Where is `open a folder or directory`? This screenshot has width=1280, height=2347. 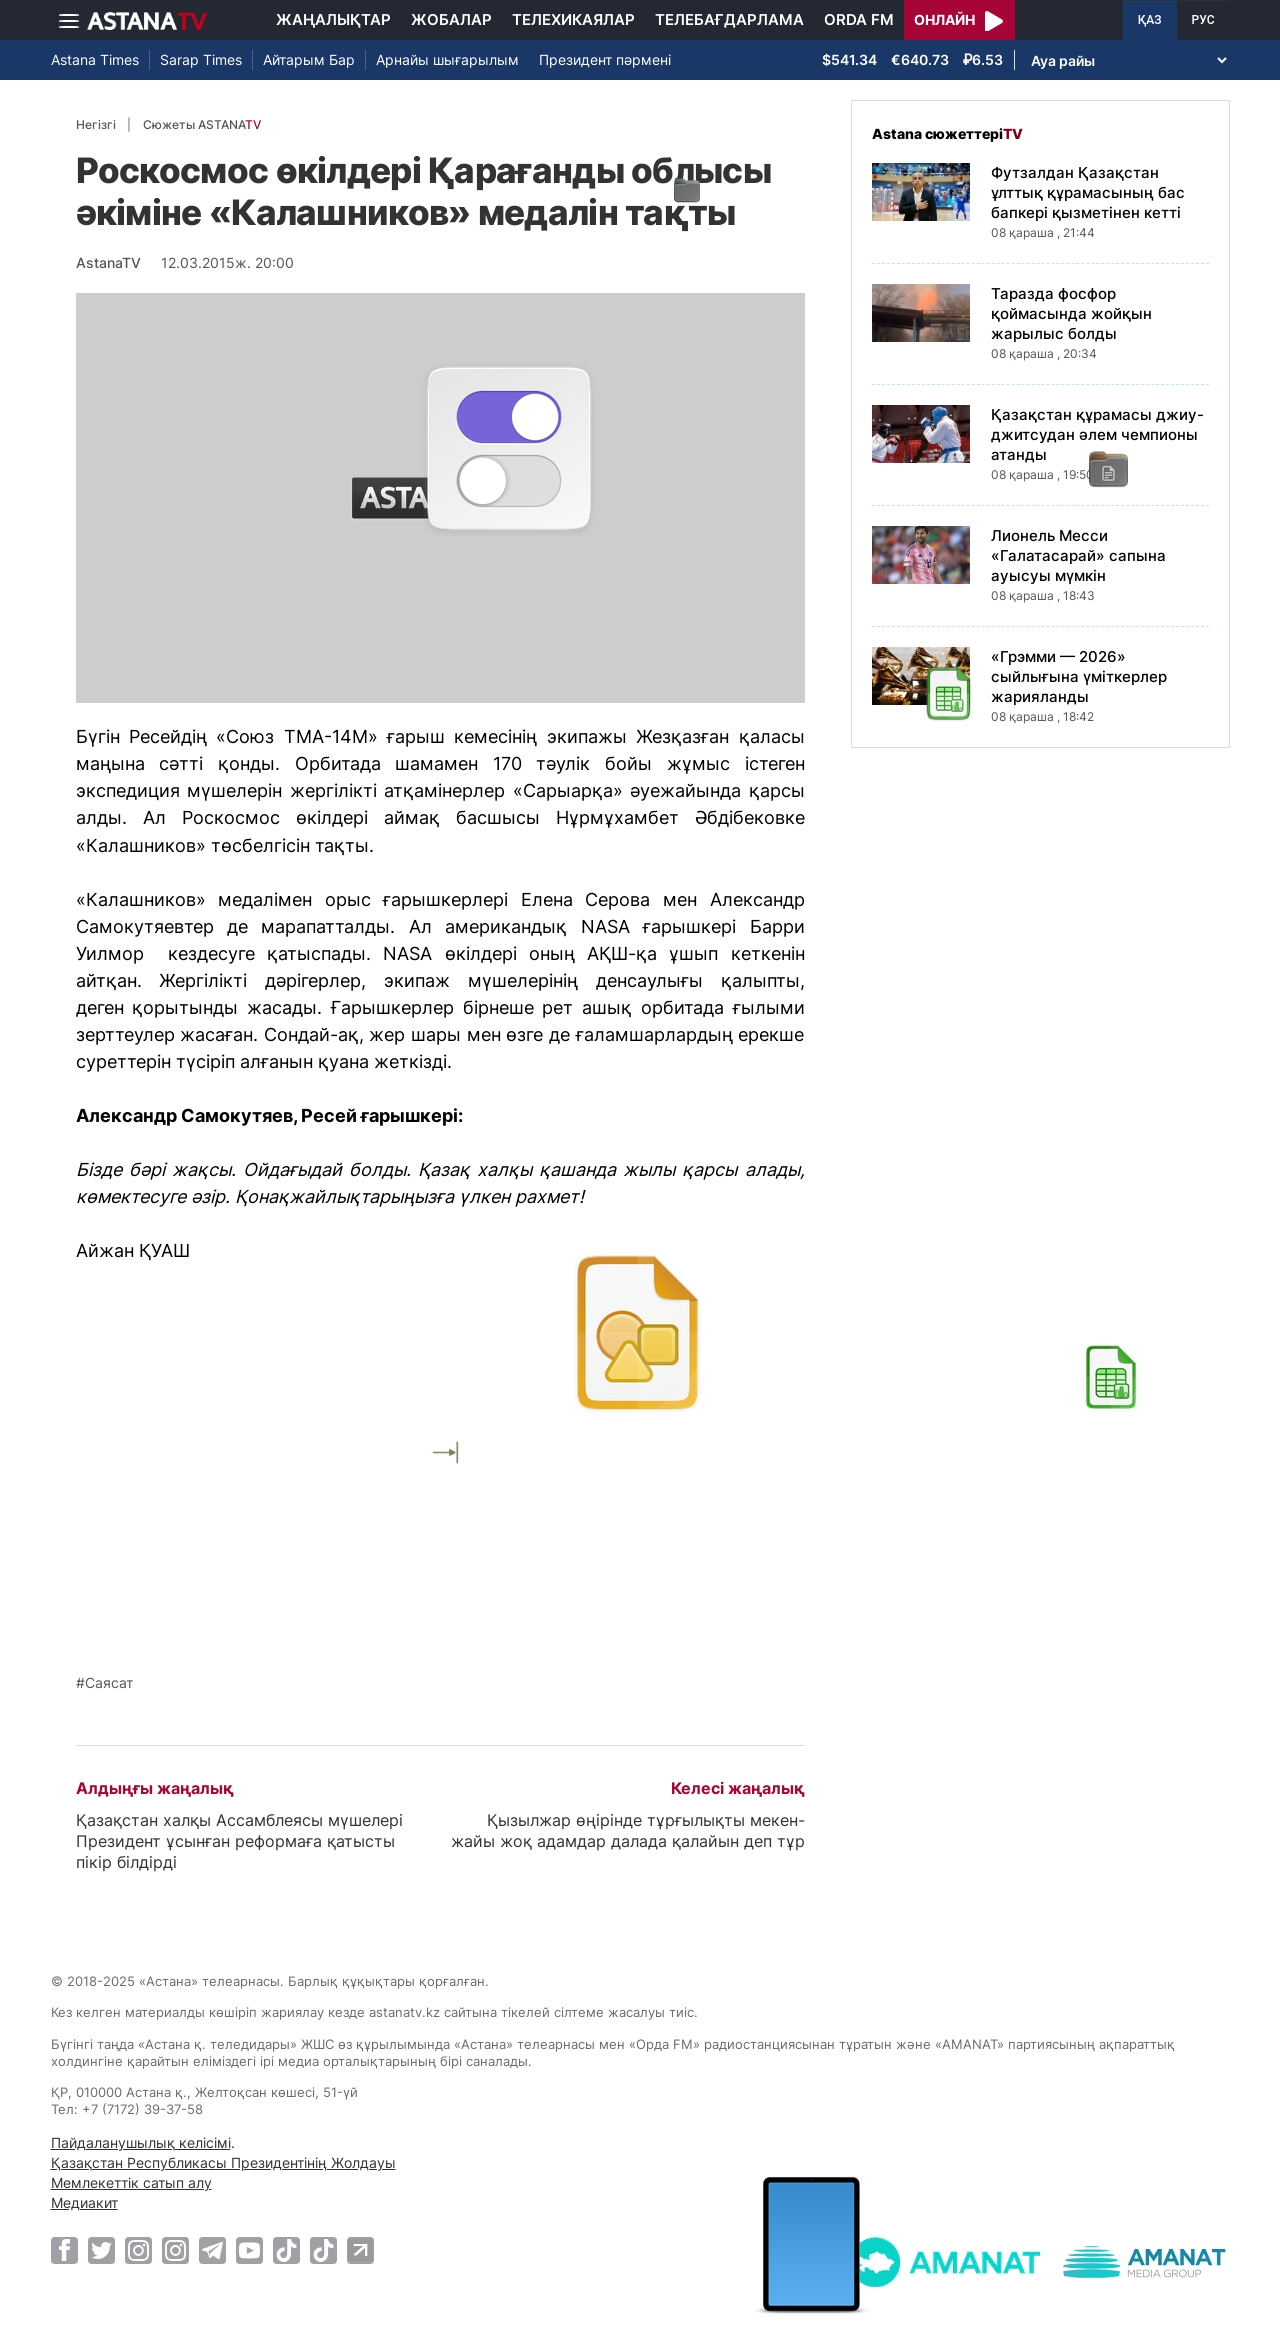 open a folder or directory is located at coordinates (687, 190).